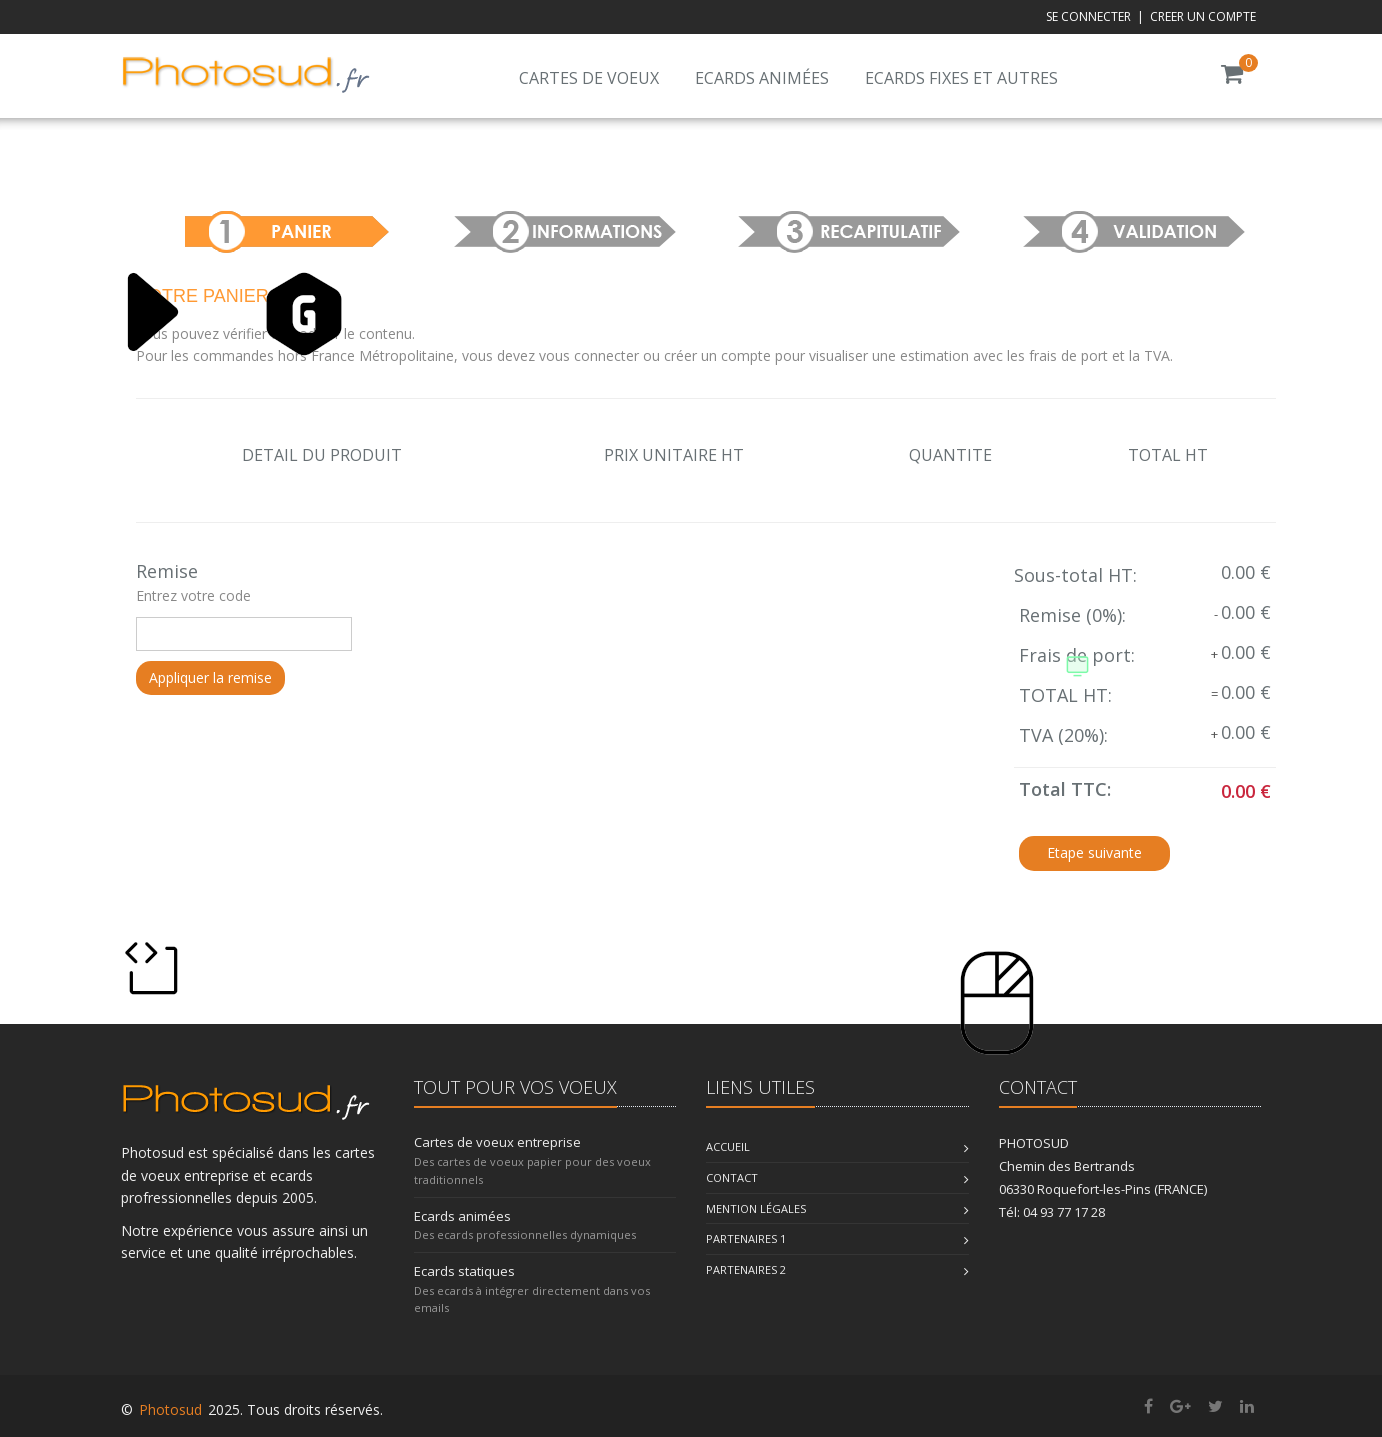 Image resolution: width=1382 pixels, height=1437 pixels. Describe the element at coordinates (304, 314) in the screenshot. I see `google or g-suite related service` at that location.